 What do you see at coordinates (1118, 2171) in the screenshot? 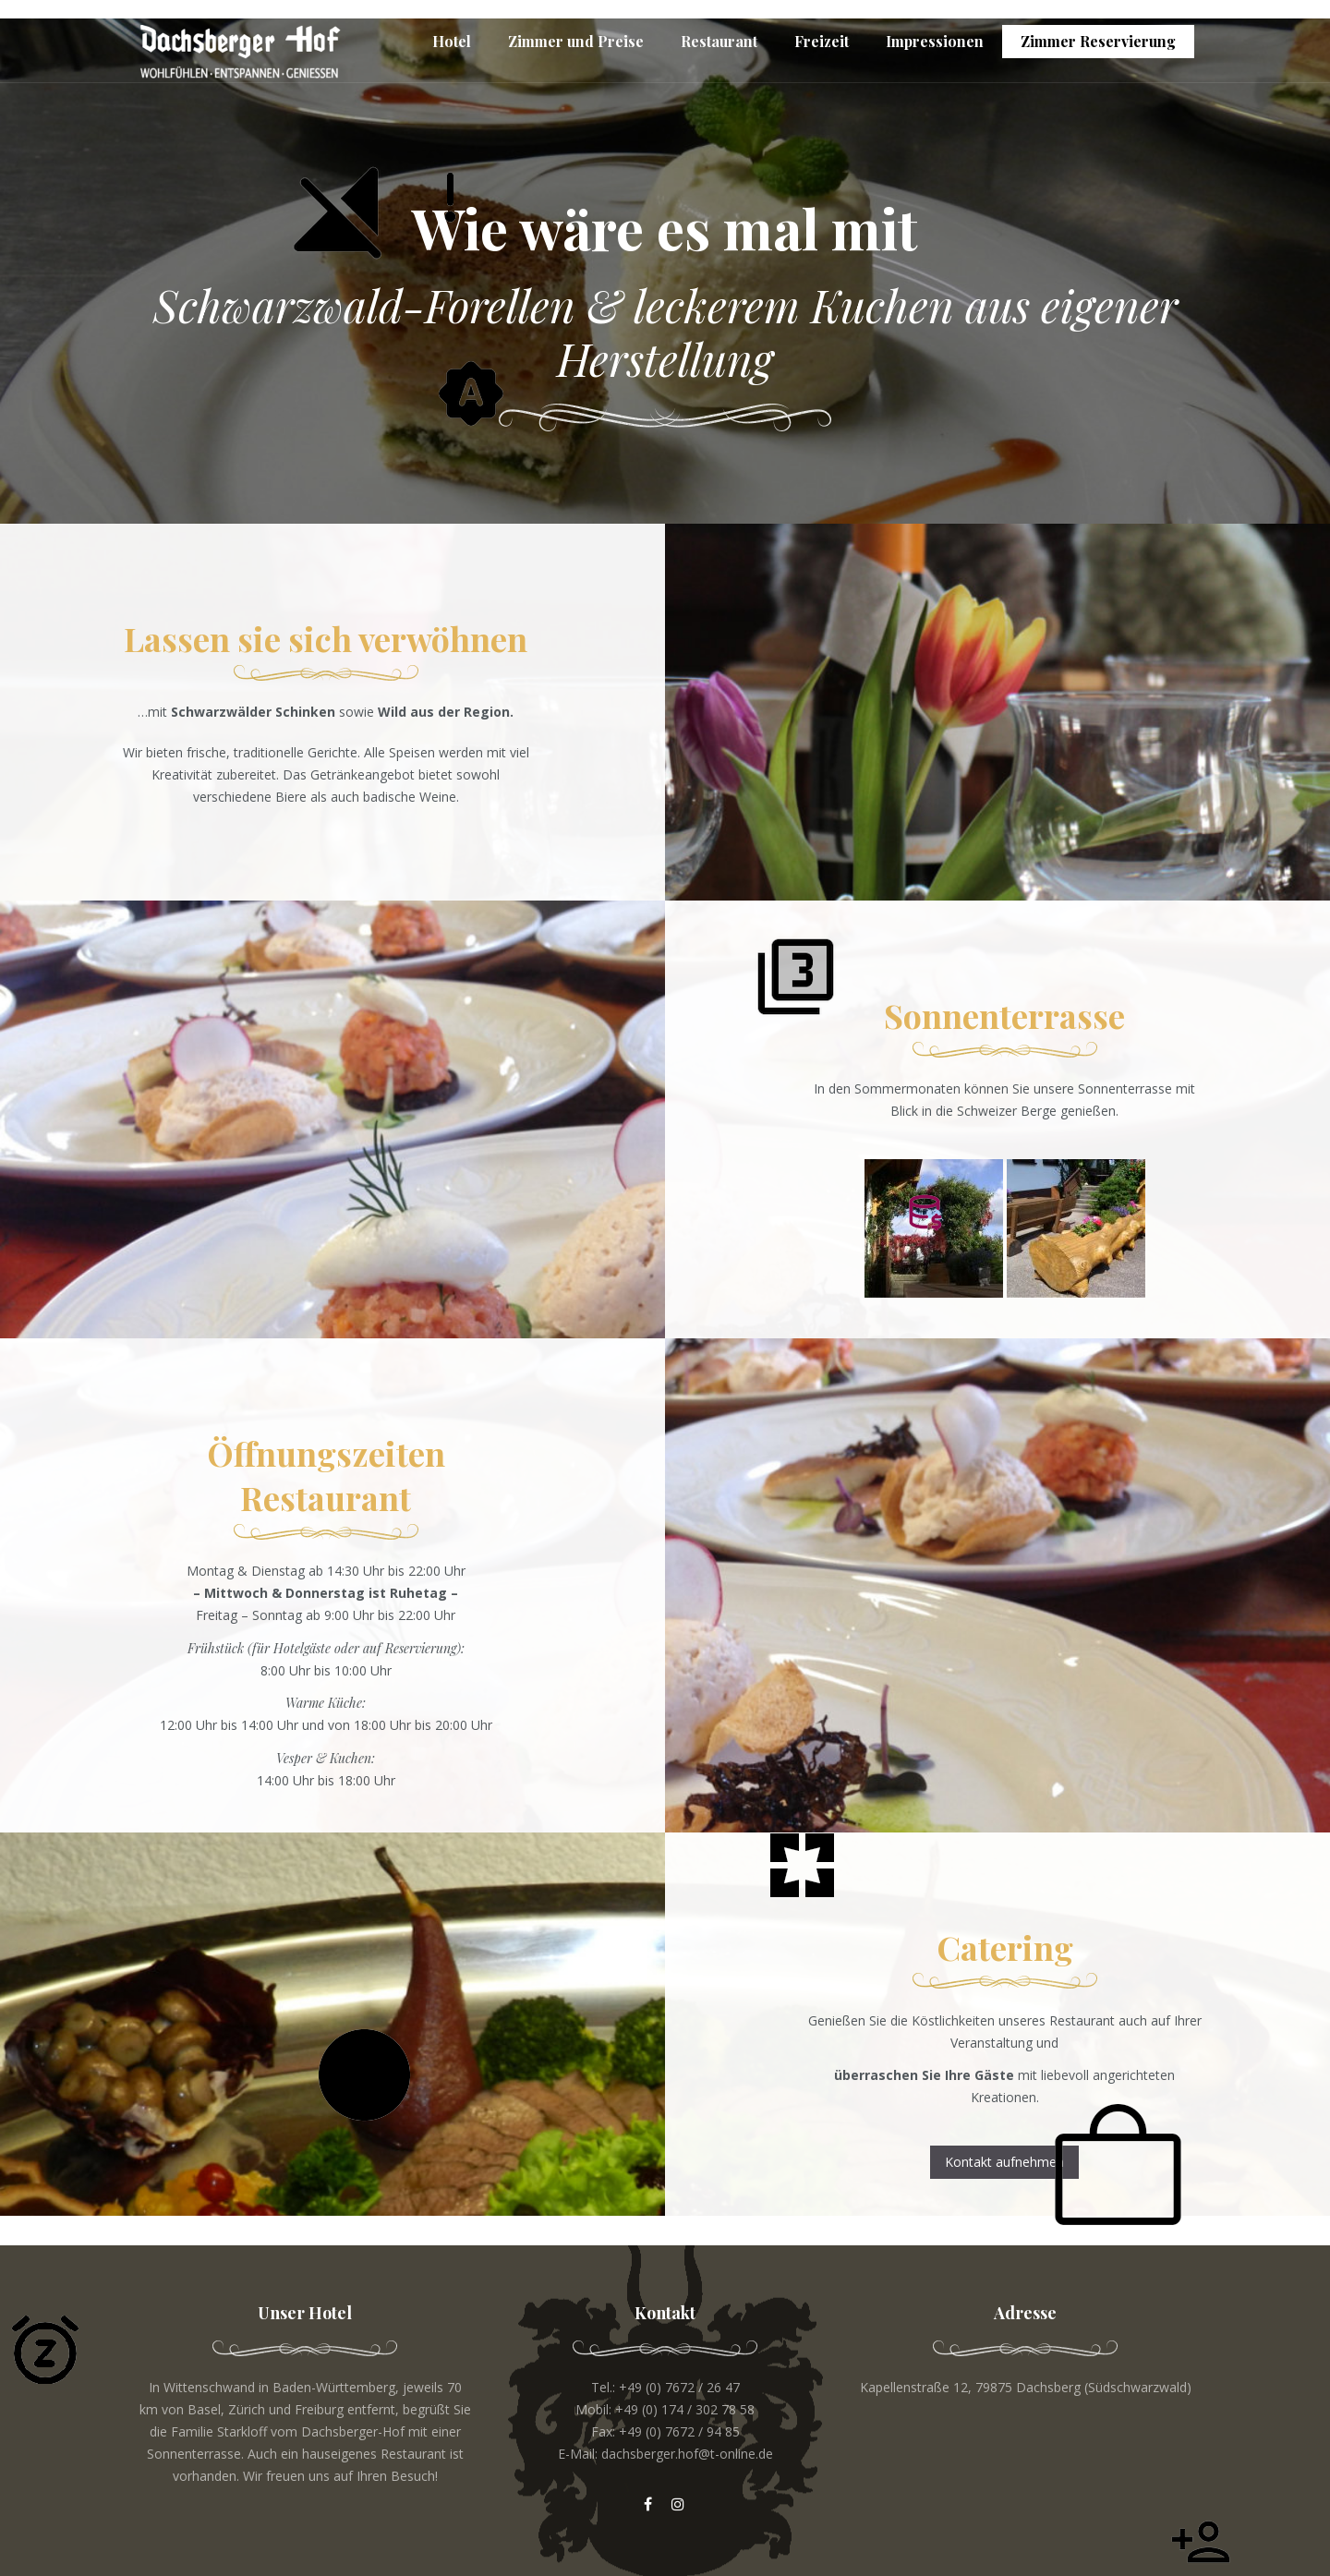
I see `view your shopping bag` at bounding box center [1118, 2171].